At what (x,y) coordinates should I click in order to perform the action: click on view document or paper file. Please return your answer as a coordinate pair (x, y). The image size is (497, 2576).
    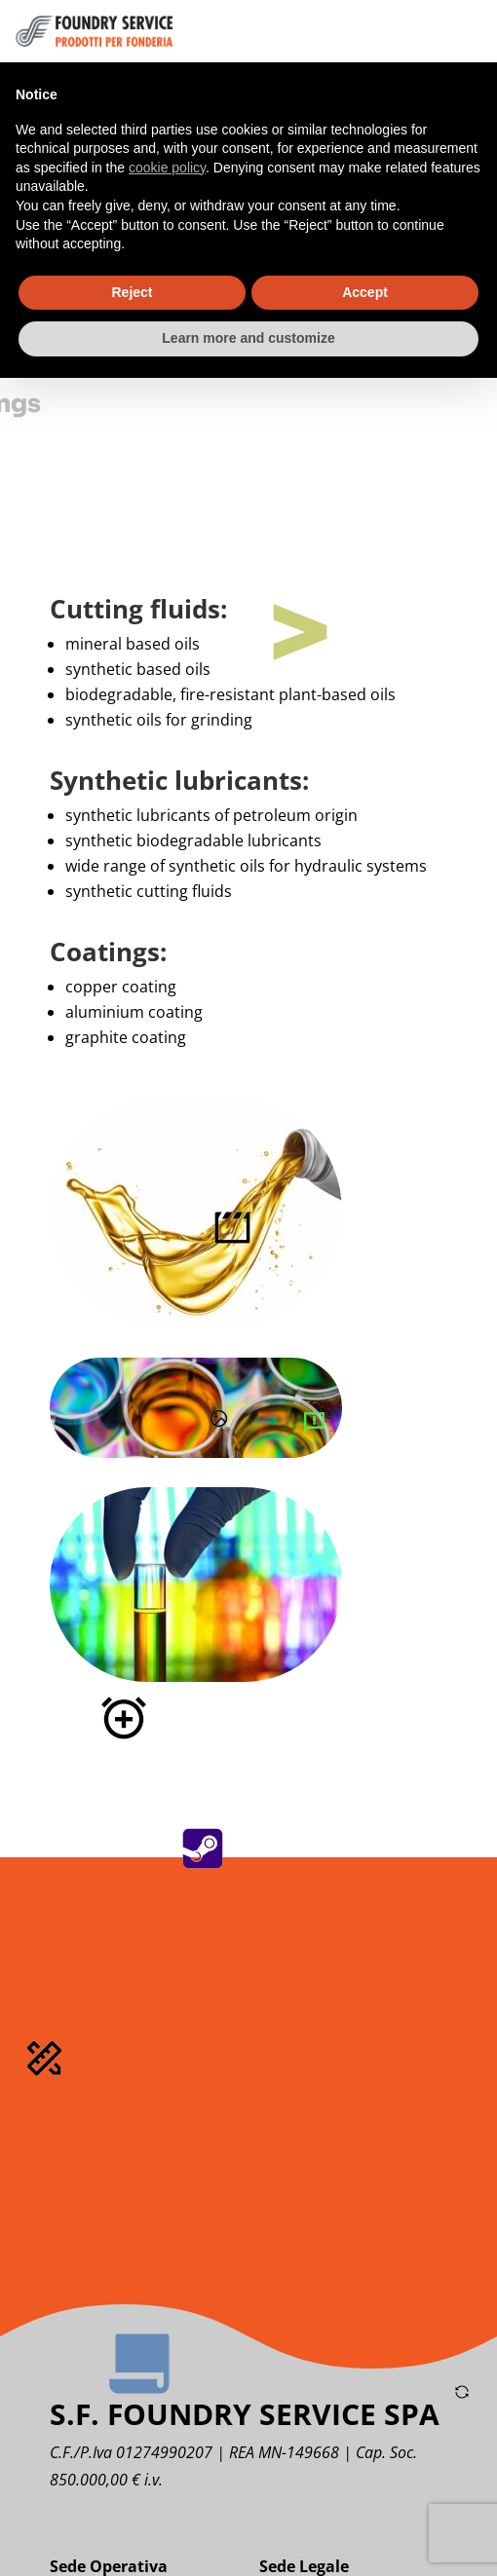
    Looking at the image, I should click on (142, 2364).